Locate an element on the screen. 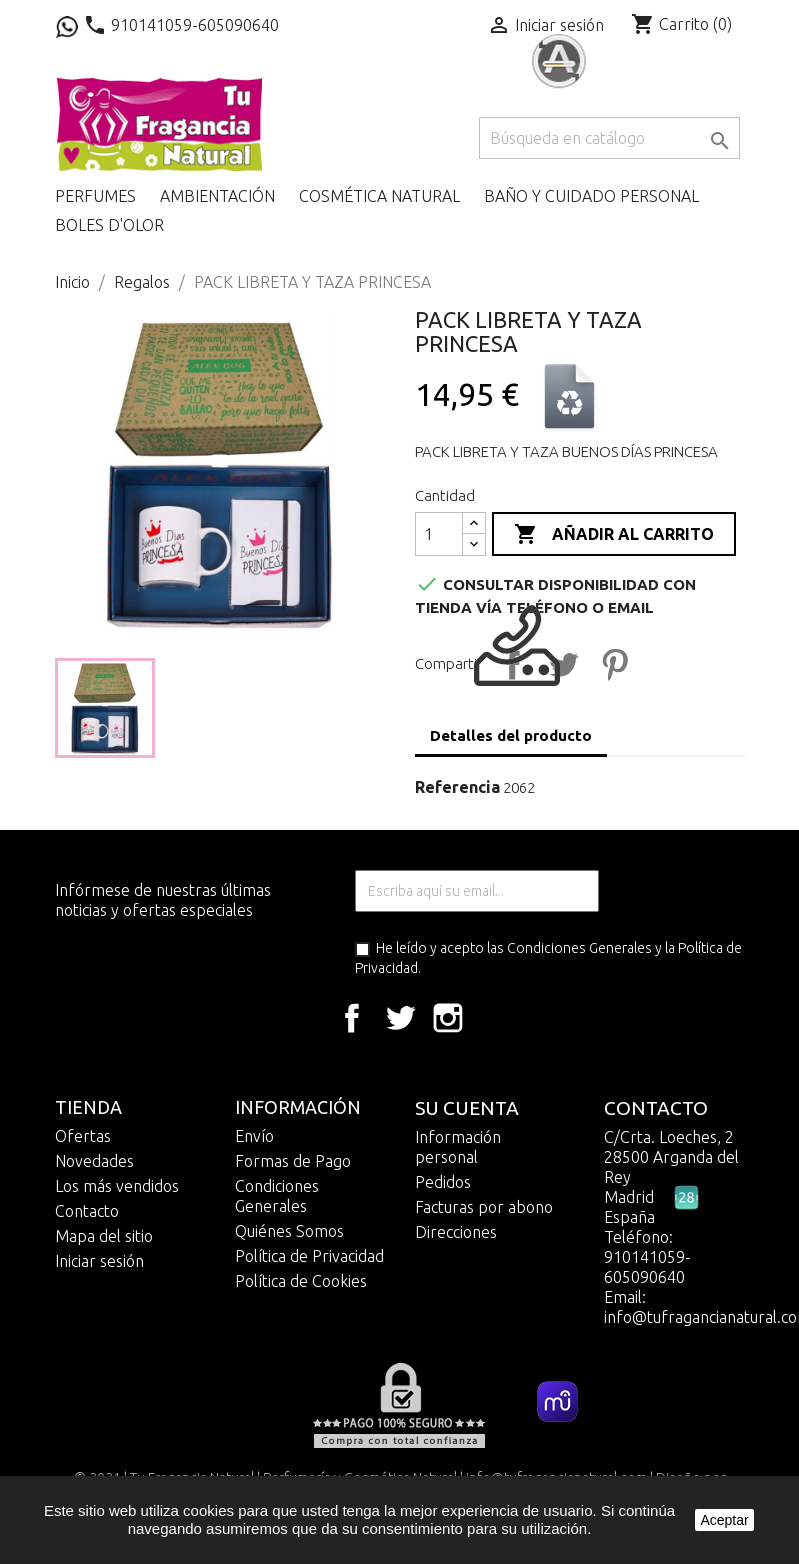 This screenshot has width=799, height=1564. open MuseScore music notation app is located at coordinates (557, 1401).